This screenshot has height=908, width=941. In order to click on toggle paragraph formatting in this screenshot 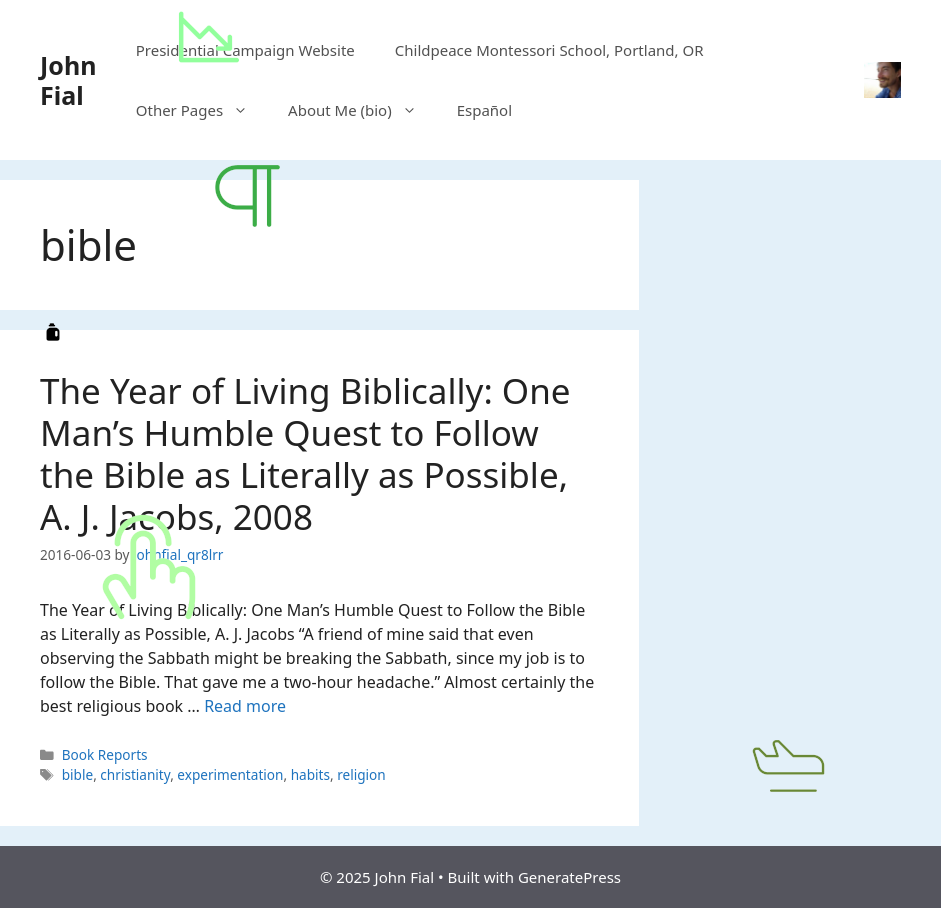, I will do `click(249, 196)`.